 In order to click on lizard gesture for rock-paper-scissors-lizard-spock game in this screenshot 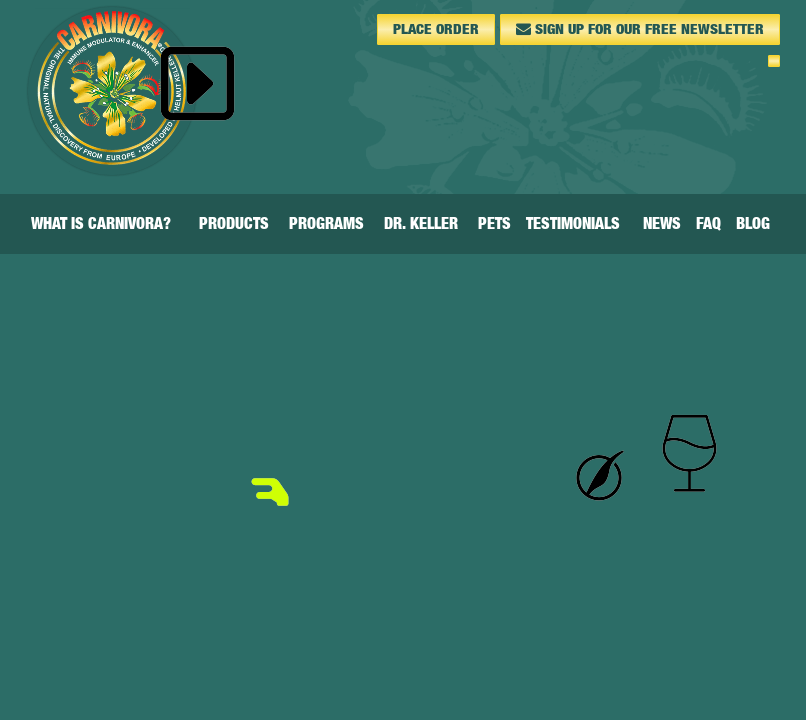, I will do `click(270, 492)`.